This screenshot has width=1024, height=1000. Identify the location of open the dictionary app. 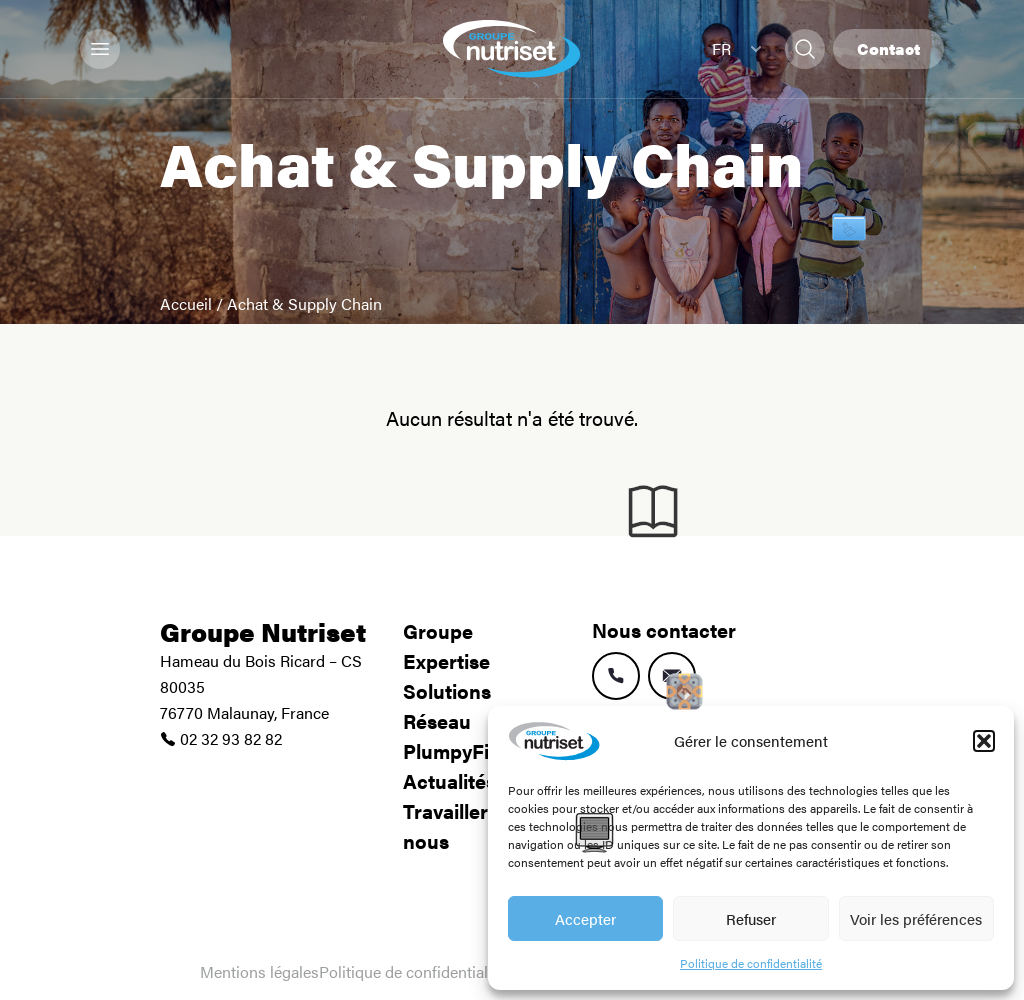
(655, 511).